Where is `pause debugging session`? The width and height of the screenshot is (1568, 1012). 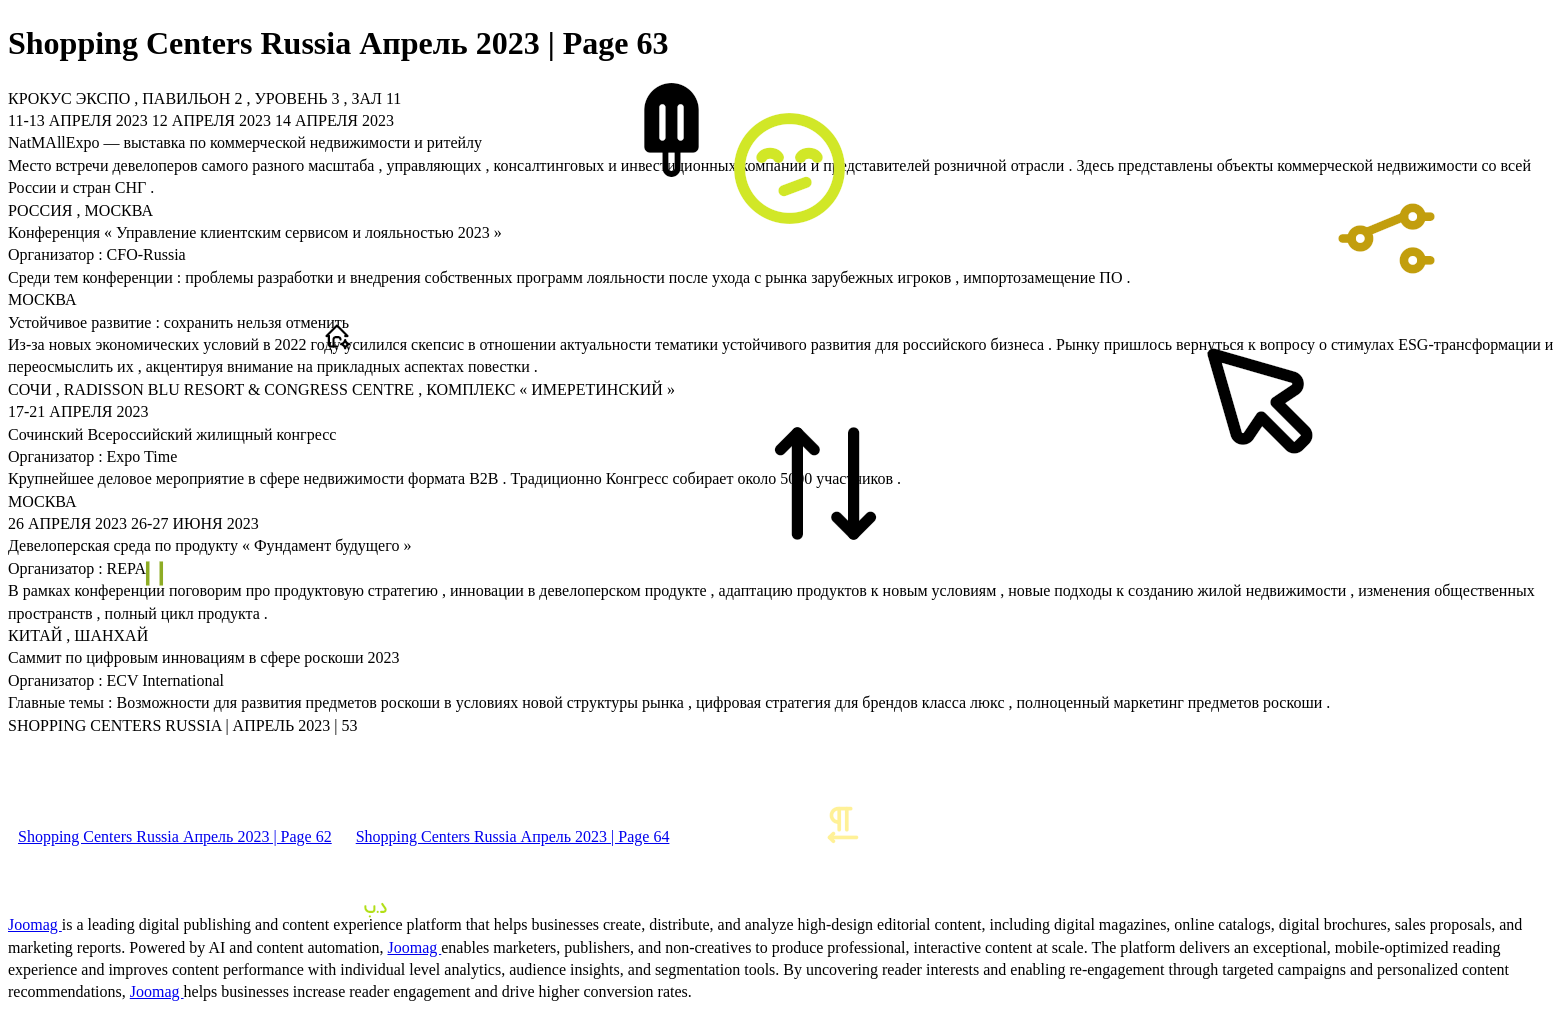
pause debugging session is located at coordinates (154, 573).